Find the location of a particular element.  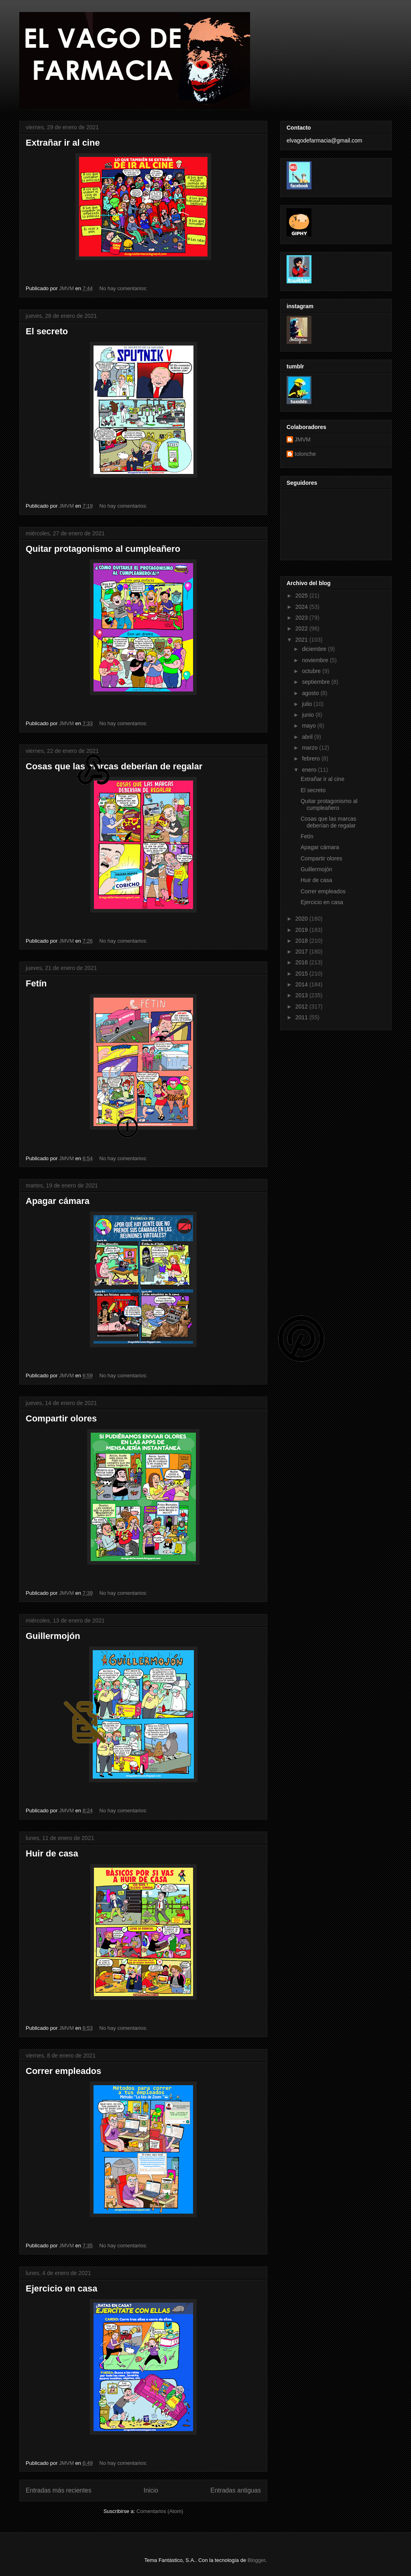

configure webhook integrations is located at coordinates (94, 769).